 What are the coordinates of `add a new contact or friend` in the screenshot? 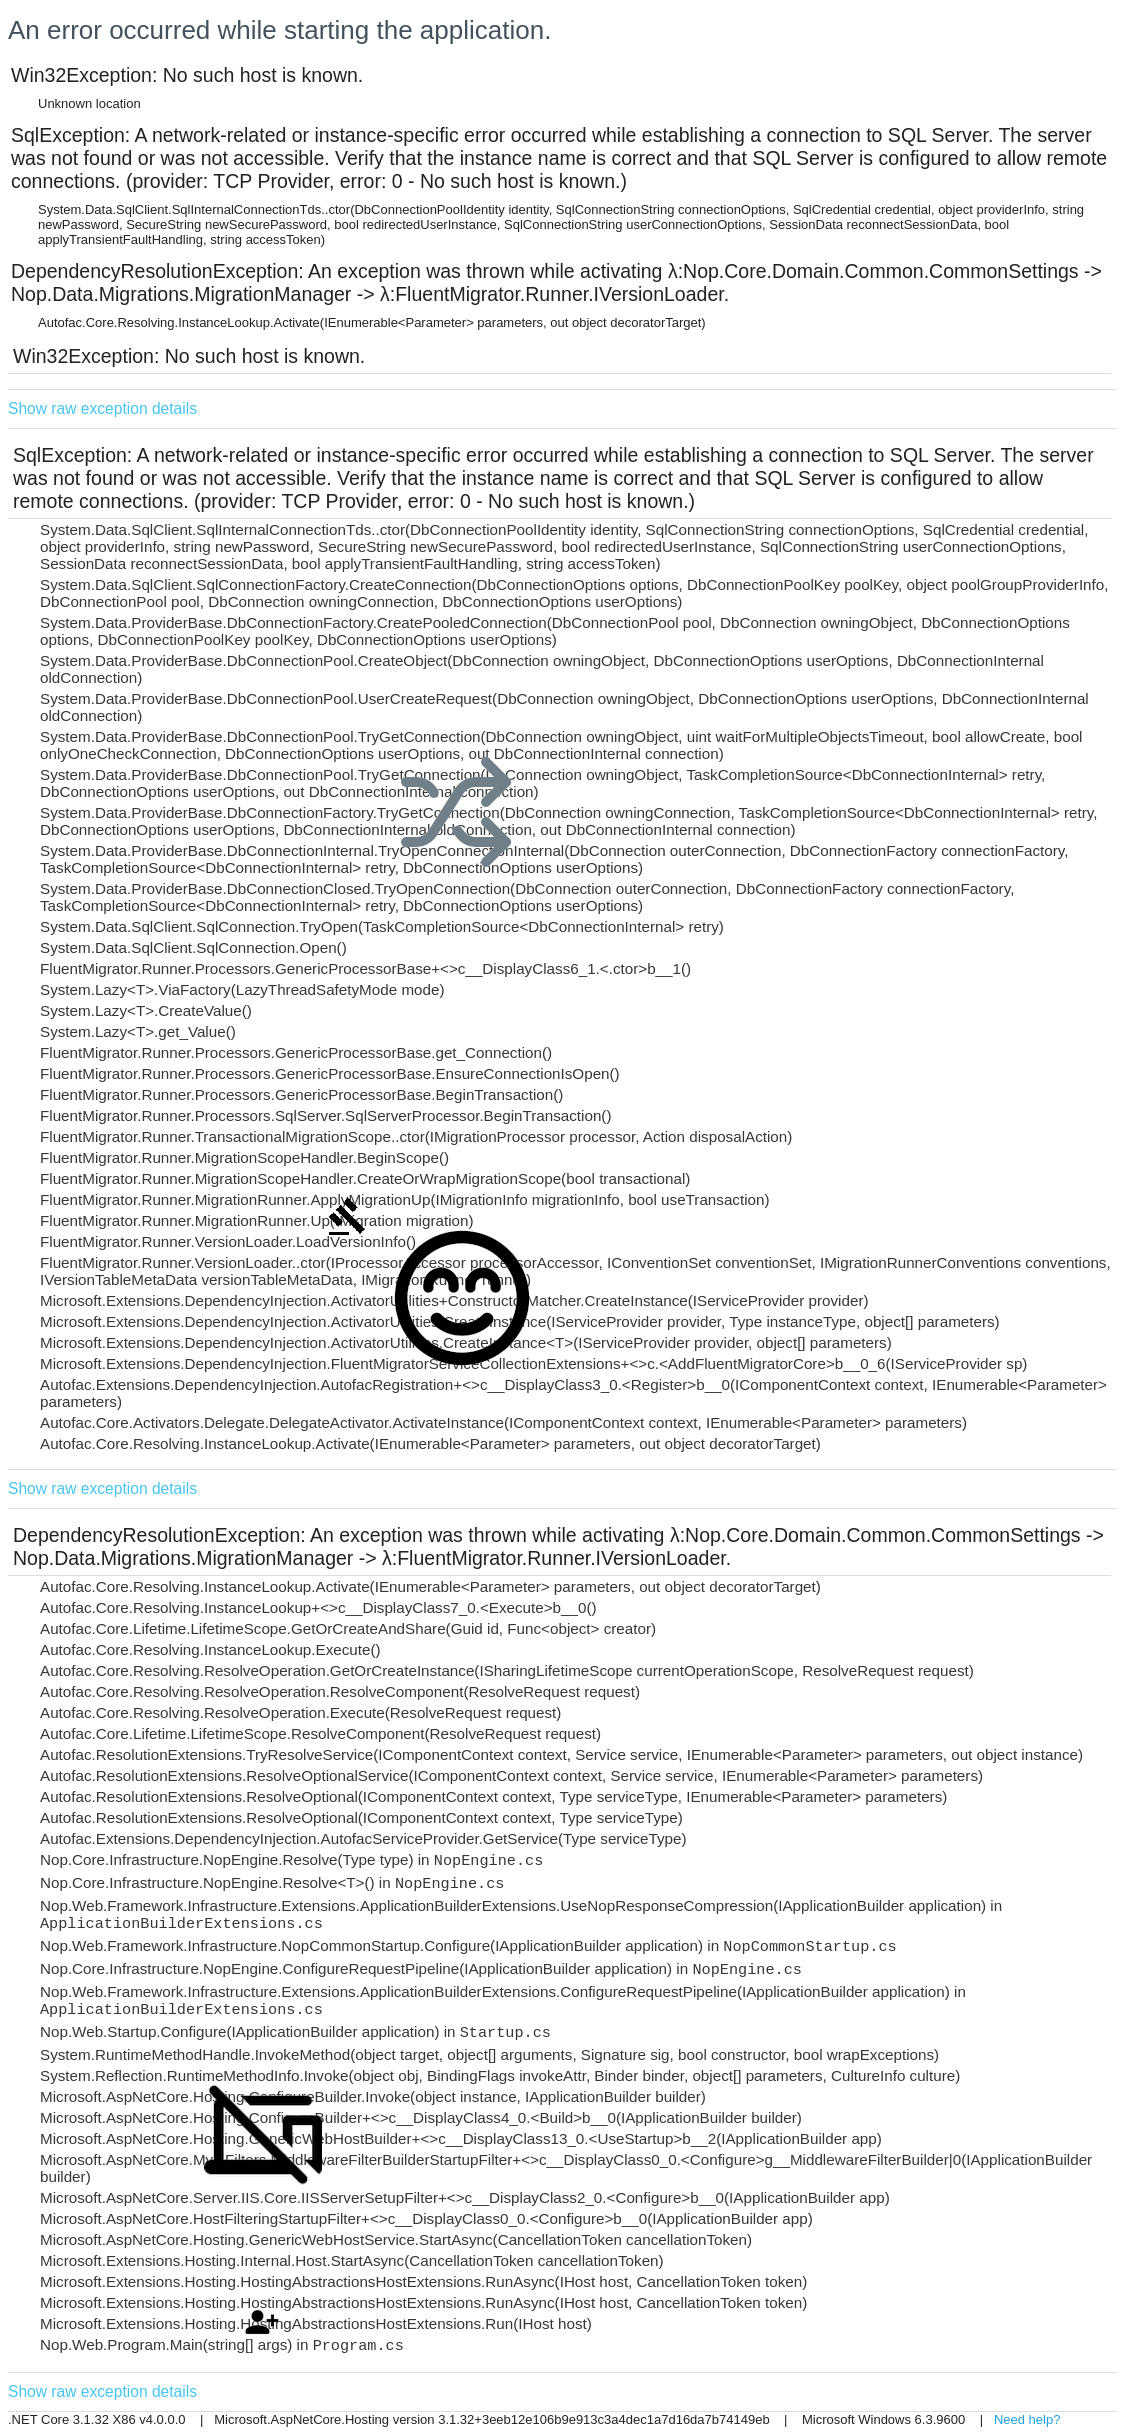 It's located at (262, 2322).